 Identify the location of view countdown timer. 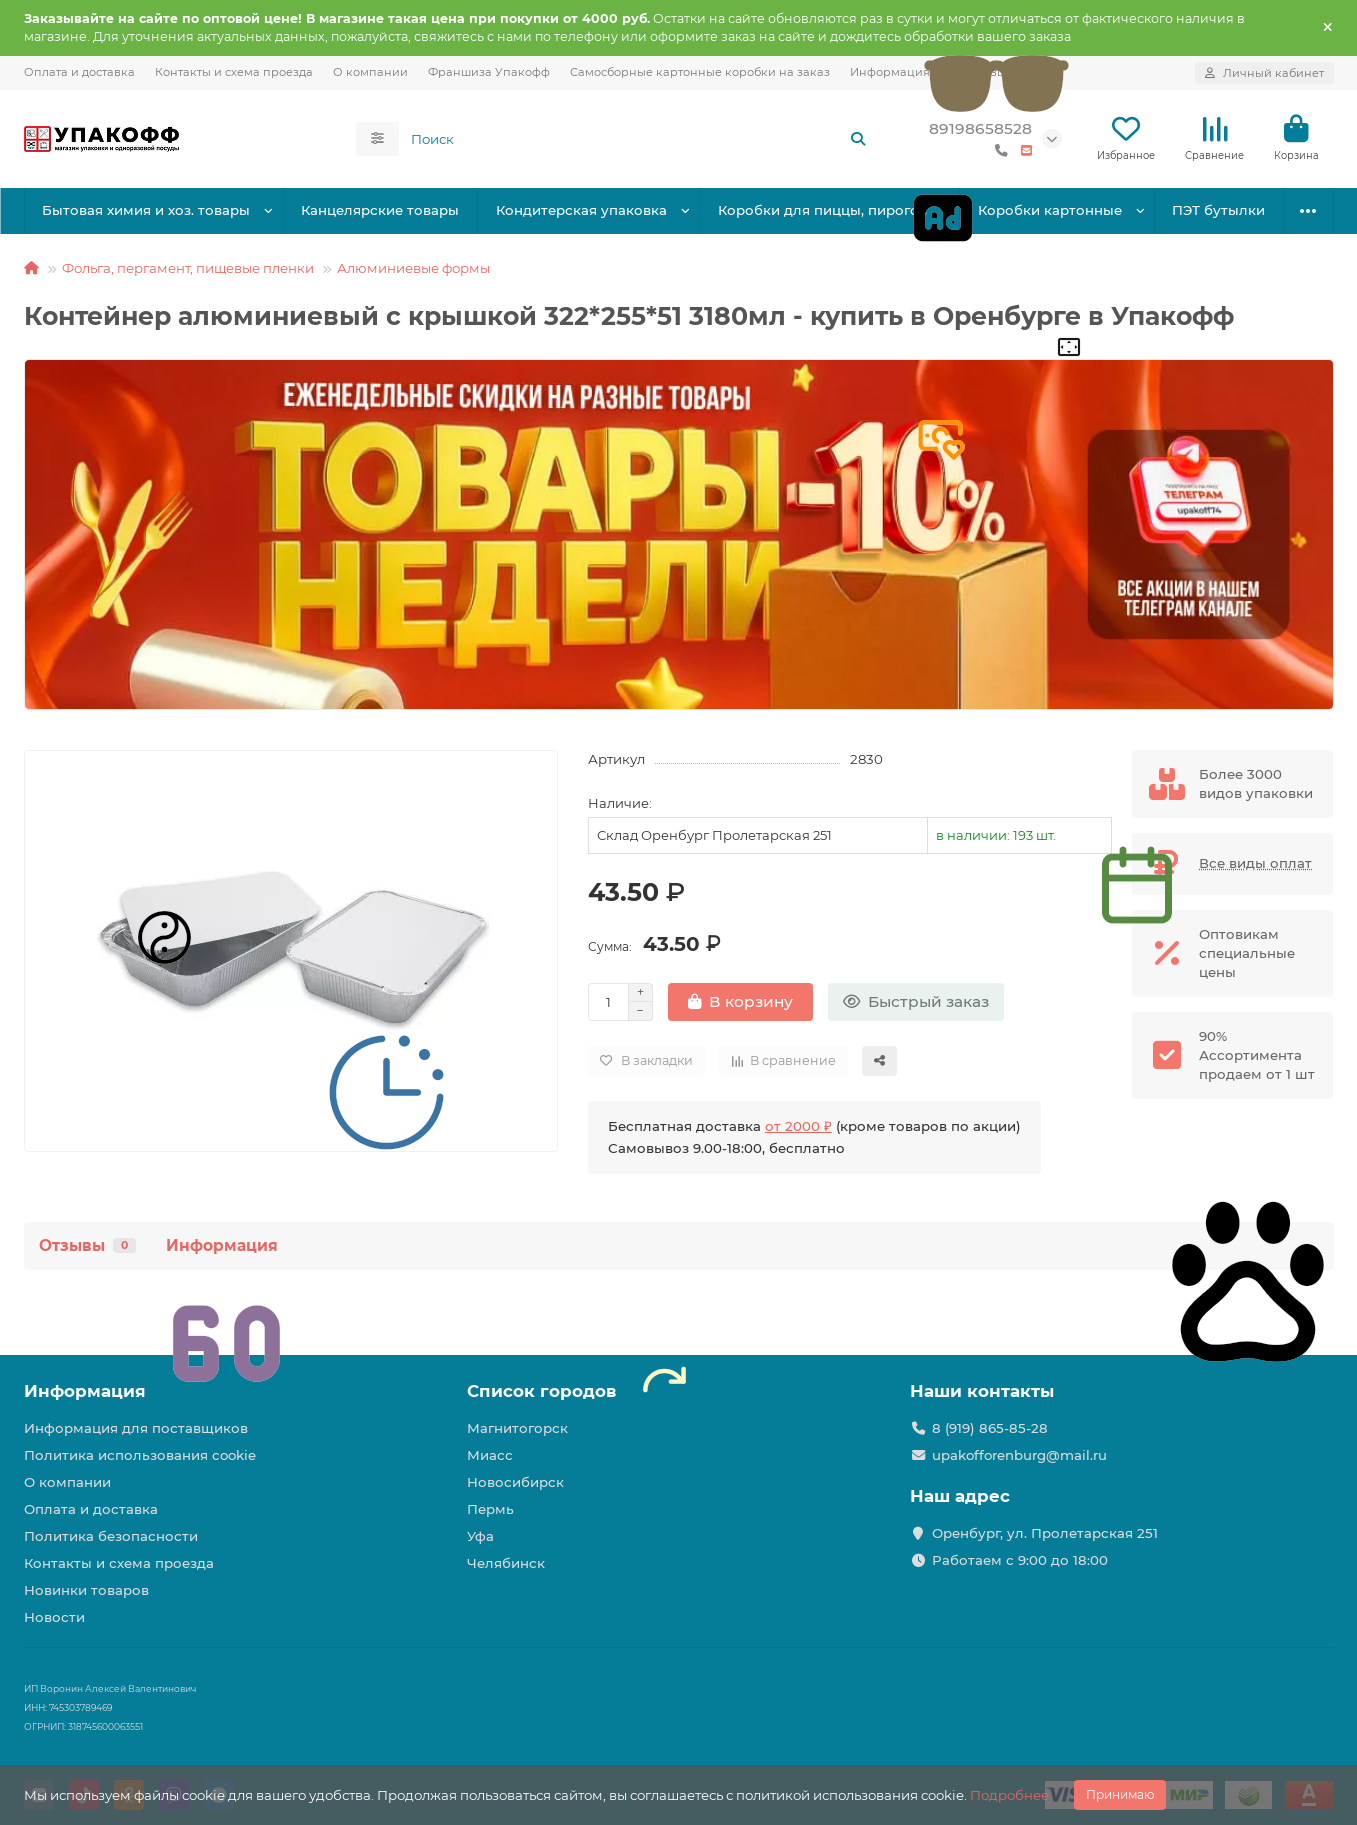
(386, 1092).